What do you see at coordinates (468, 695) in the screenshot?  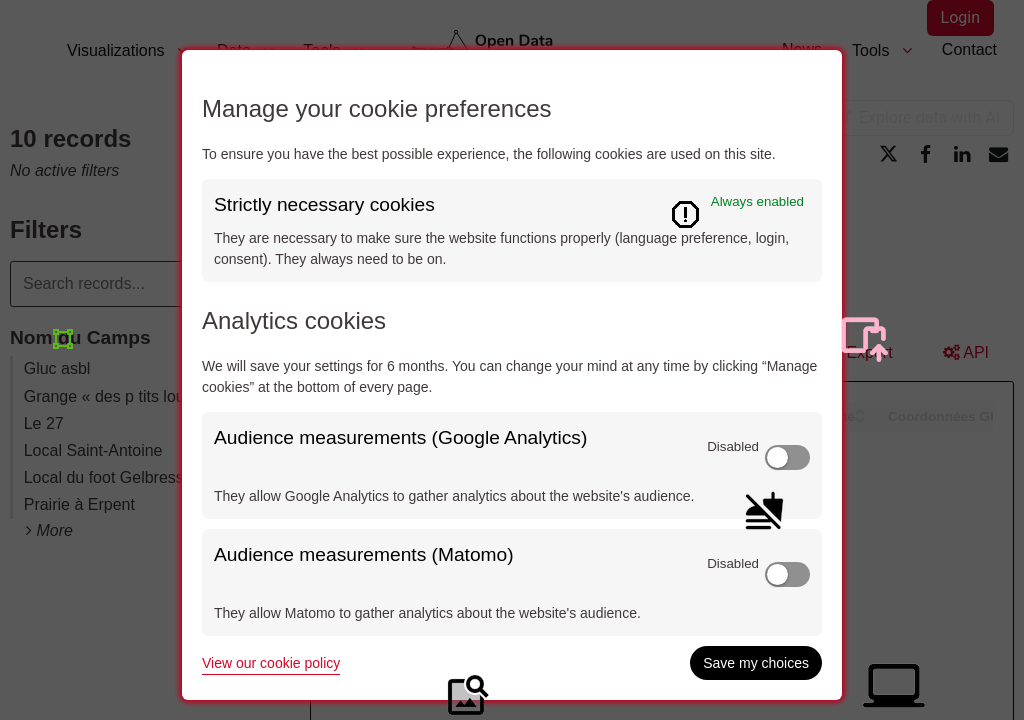 I see `search for images or photos` at bounding box center [468, 695].